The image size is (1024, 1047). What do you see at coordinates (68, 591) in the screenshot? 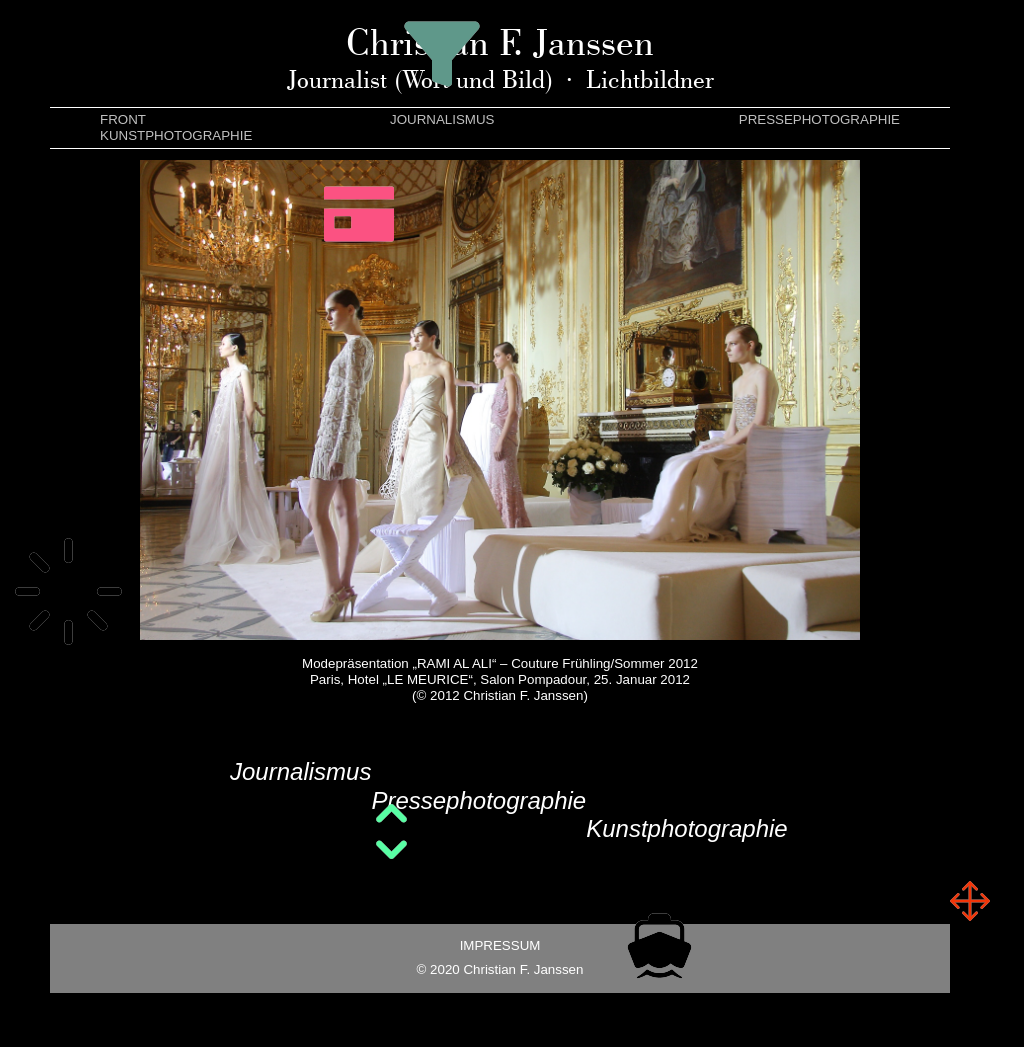
I see `loading content in progress` at bounding box center [68, 591].